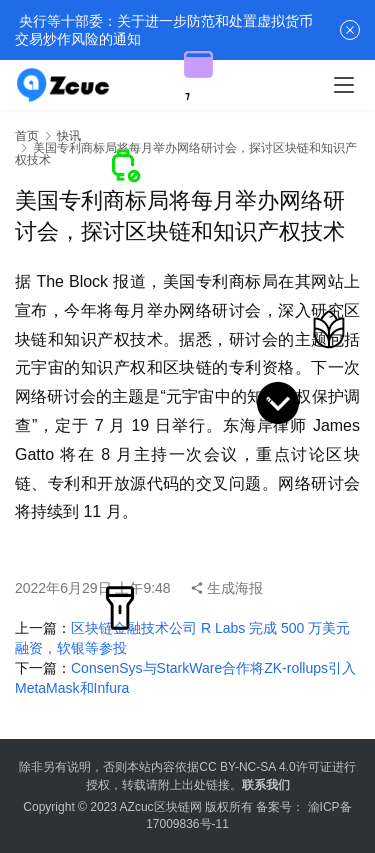 The image size is (375, 853). What do you see at coordinates (120, 608) in the screenshot?
I see `toggle flashlight on or off` at bounding box center [120, 608].